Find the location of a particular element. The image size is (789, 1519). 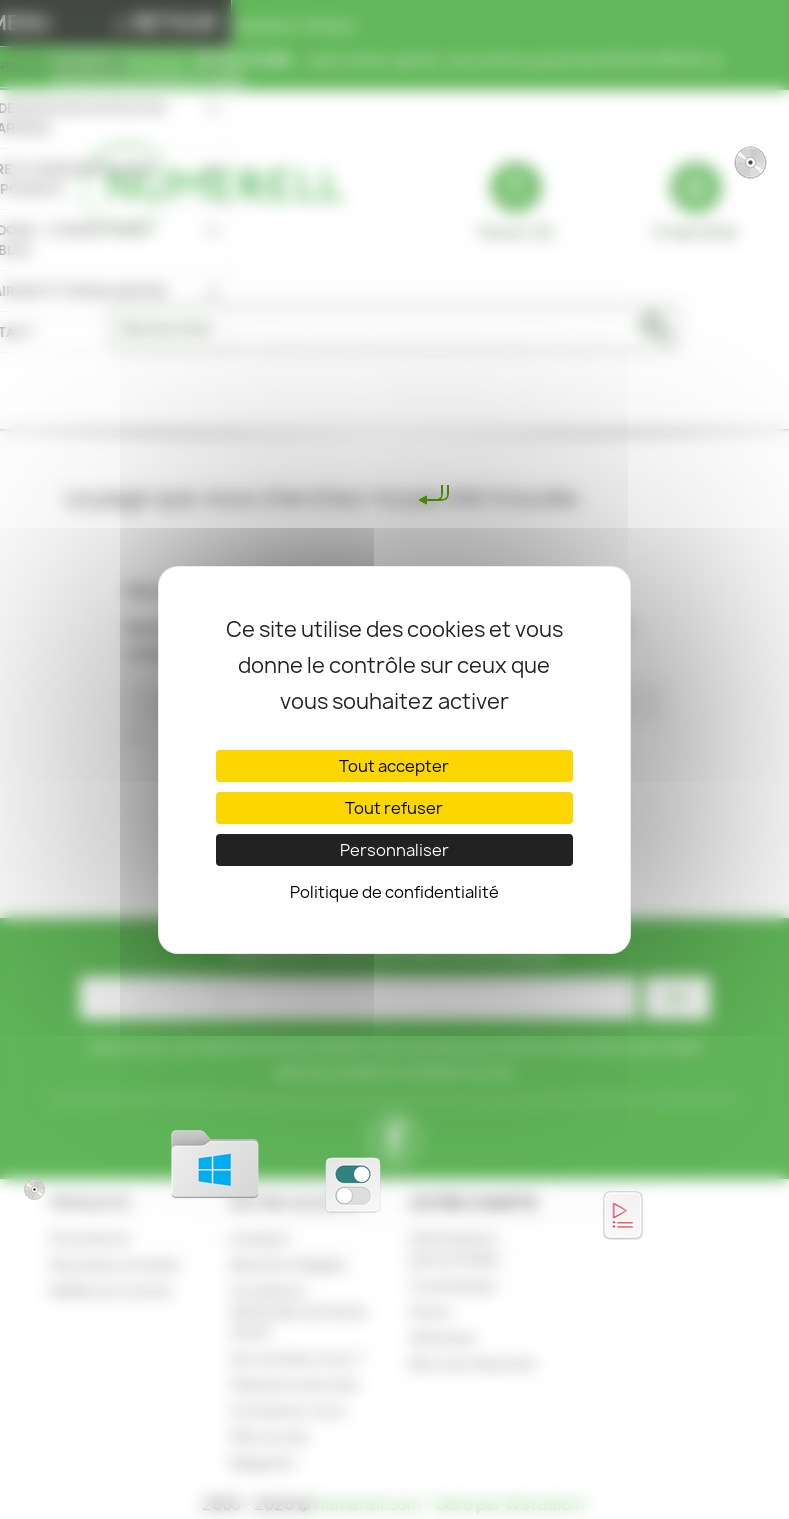

open system settings or preferences is located at coordinates (353, 1185).